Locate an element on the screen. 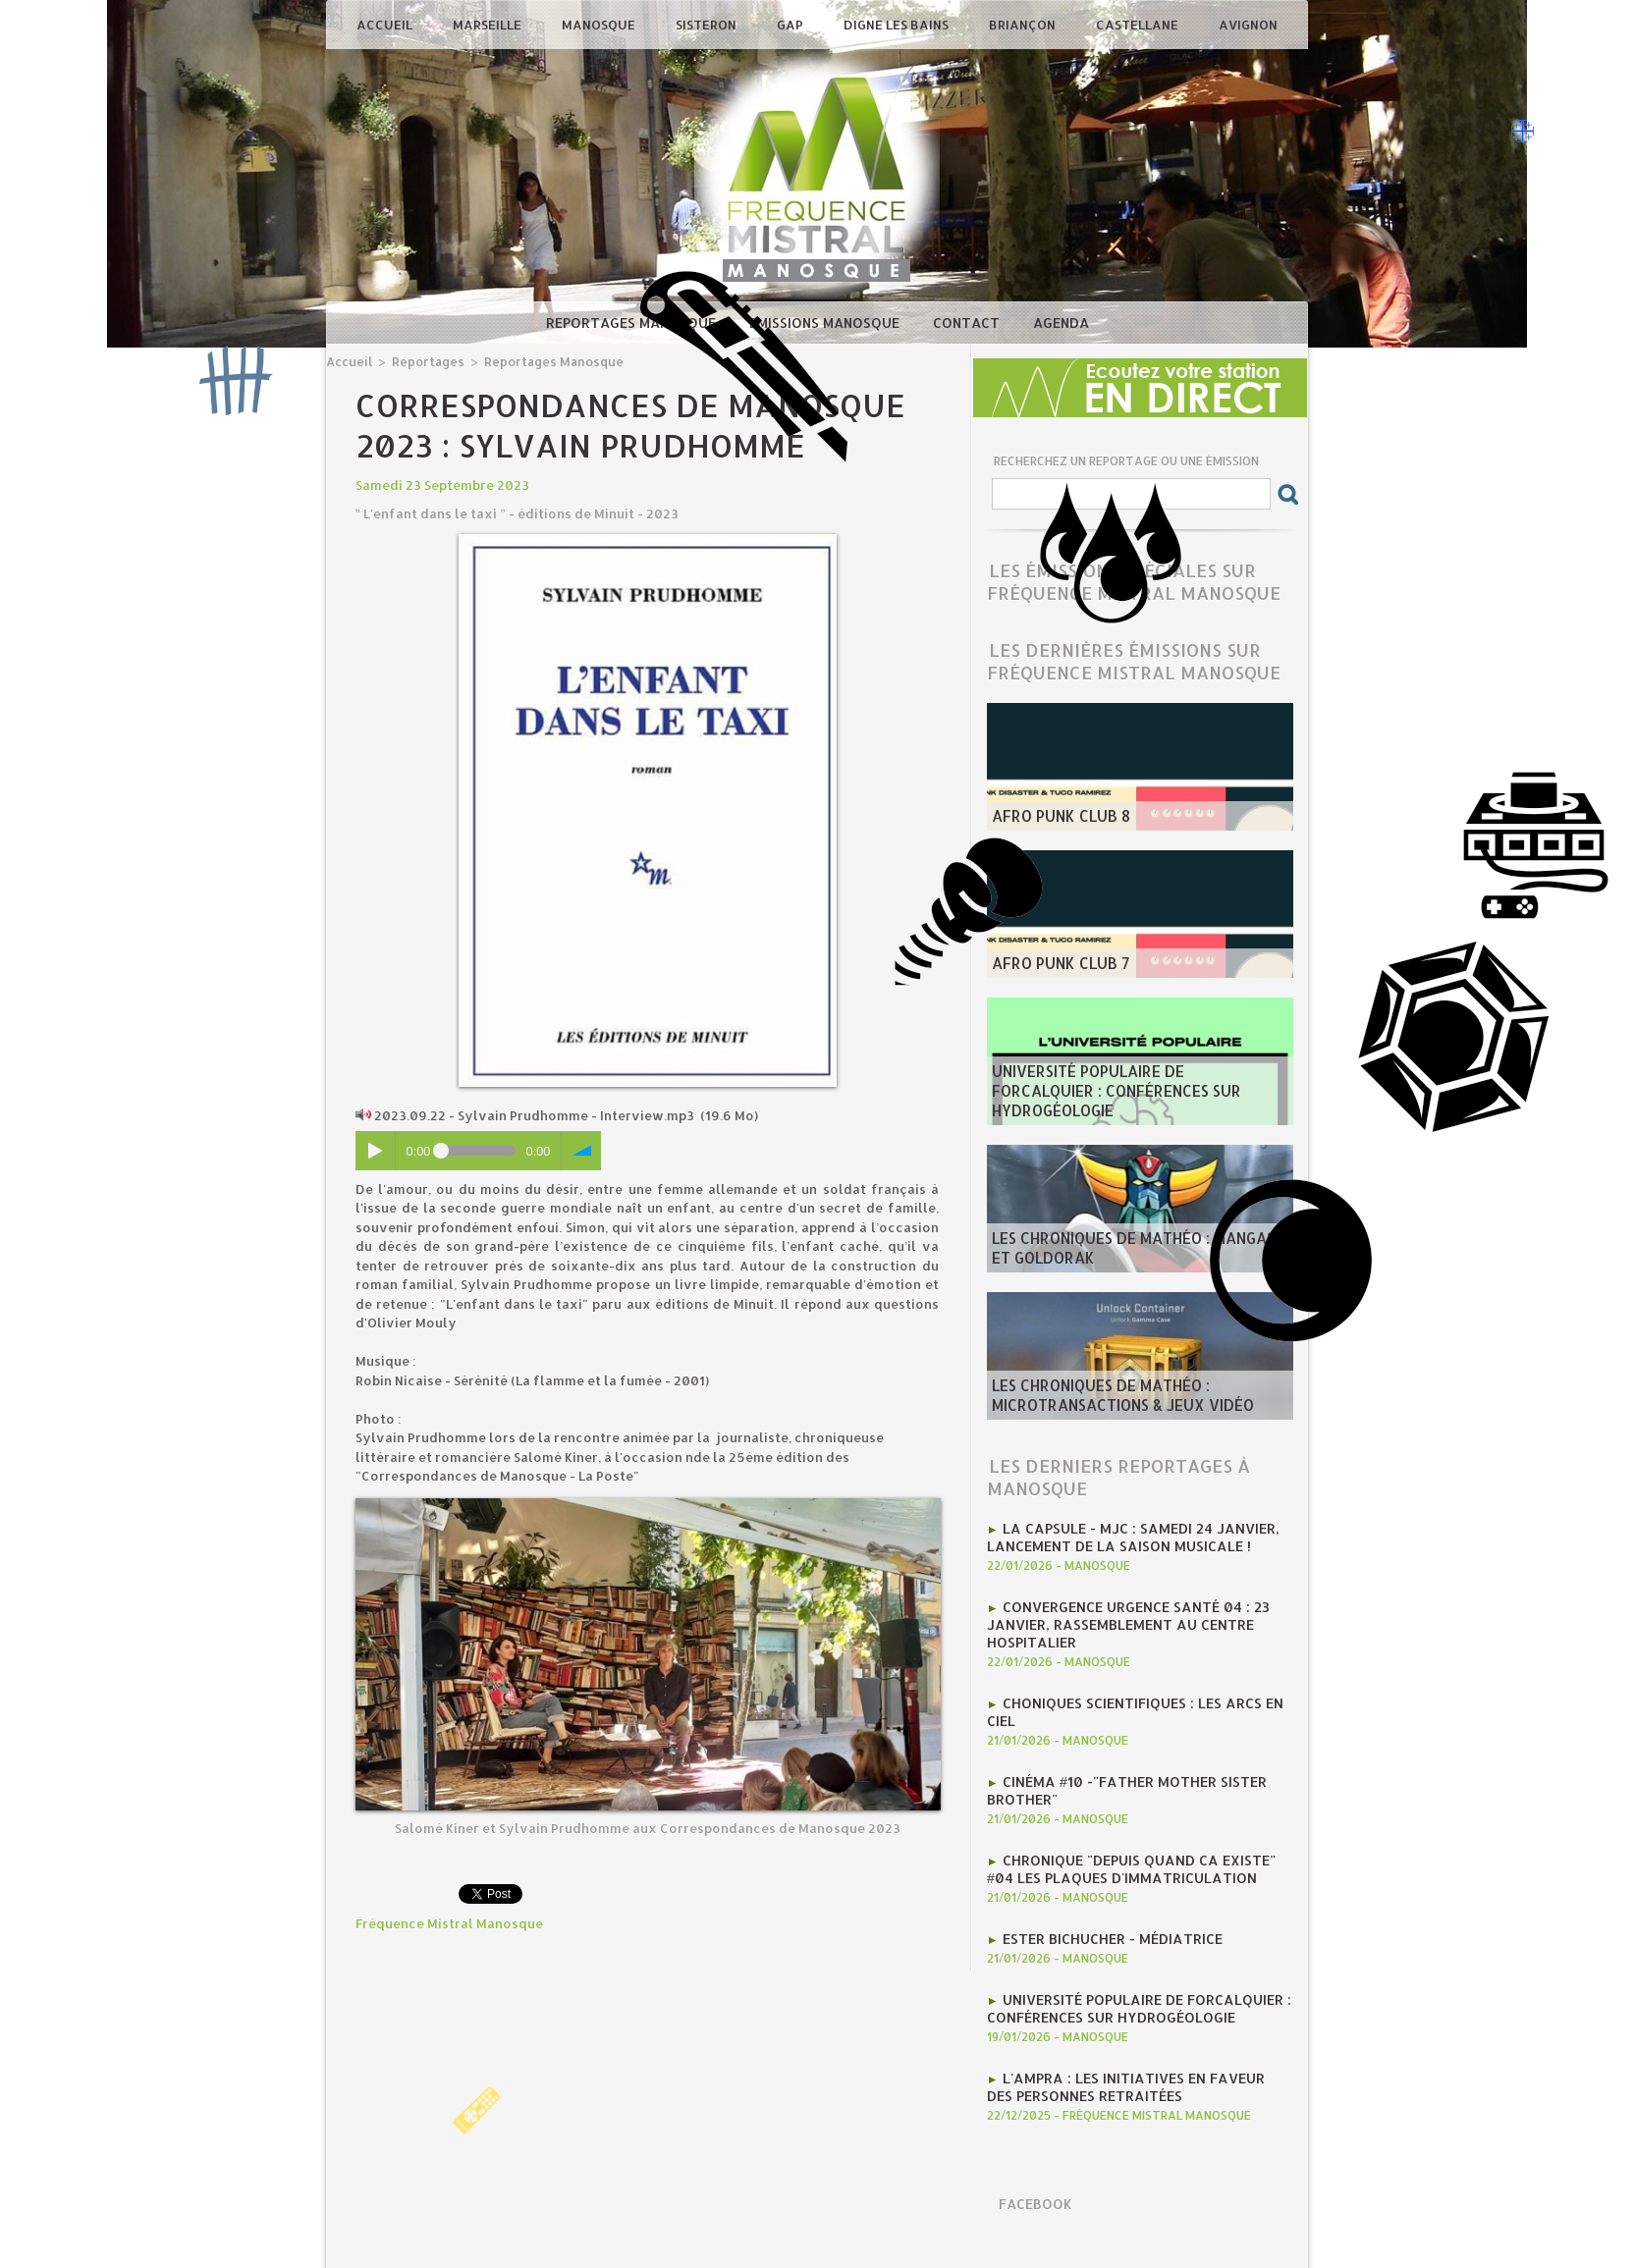  in-game premium currency or gems is located at coordinates (1454, 1037).